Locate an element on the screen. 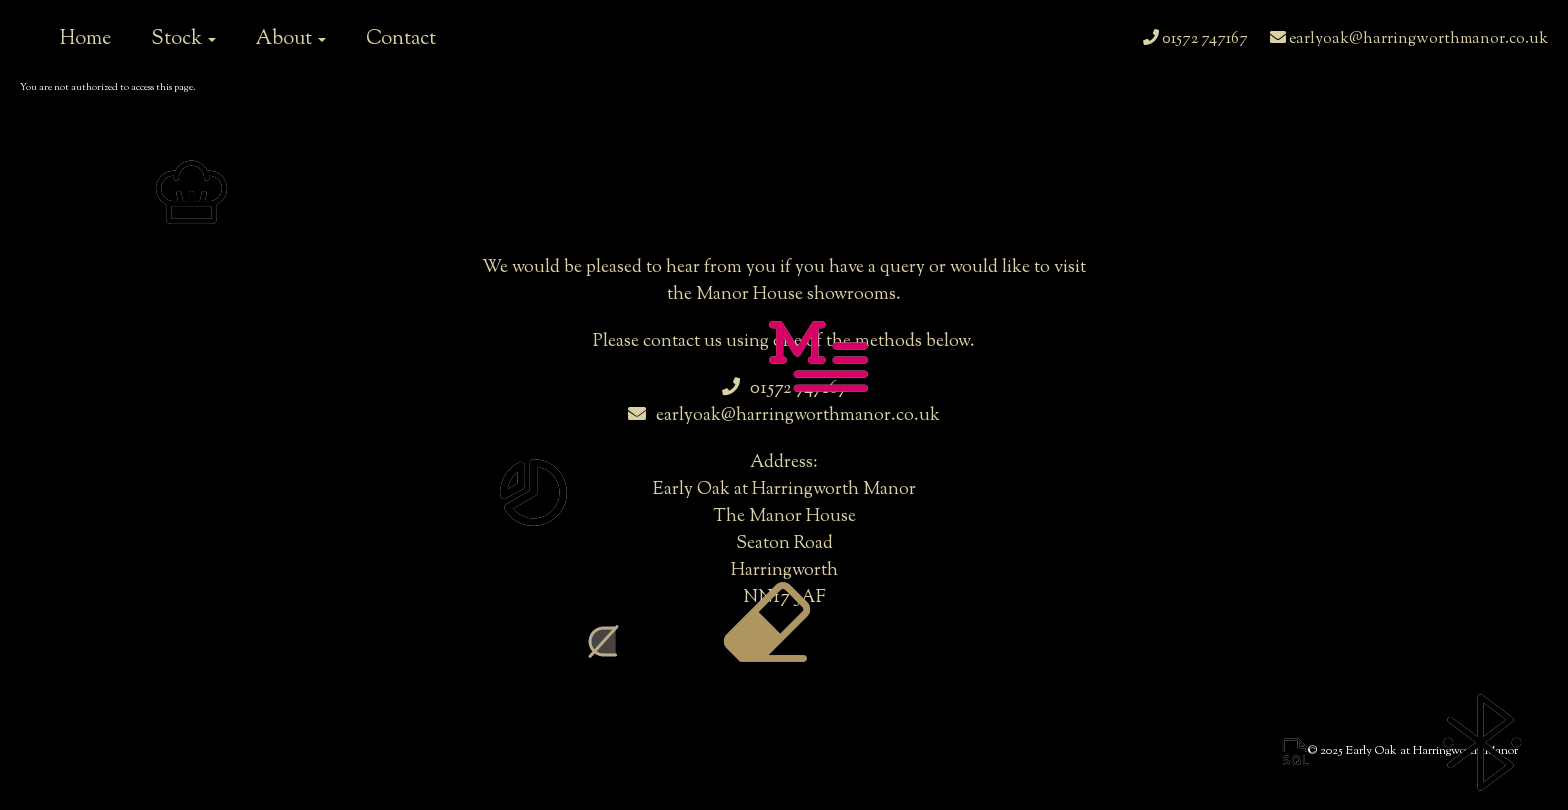 Image resolution: width=1568 pixels, height=810 pixels. browse recipes or cooking content is located at coordinates (191, 193).